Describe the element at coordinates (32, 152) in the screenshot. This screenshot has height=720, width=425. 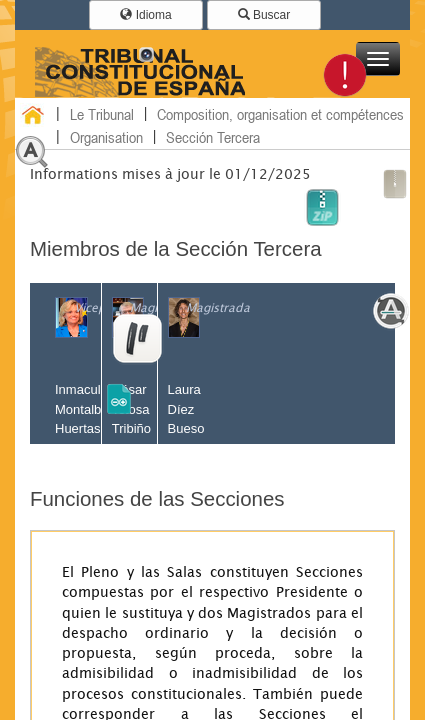
I see `search for text within a document` at that location.